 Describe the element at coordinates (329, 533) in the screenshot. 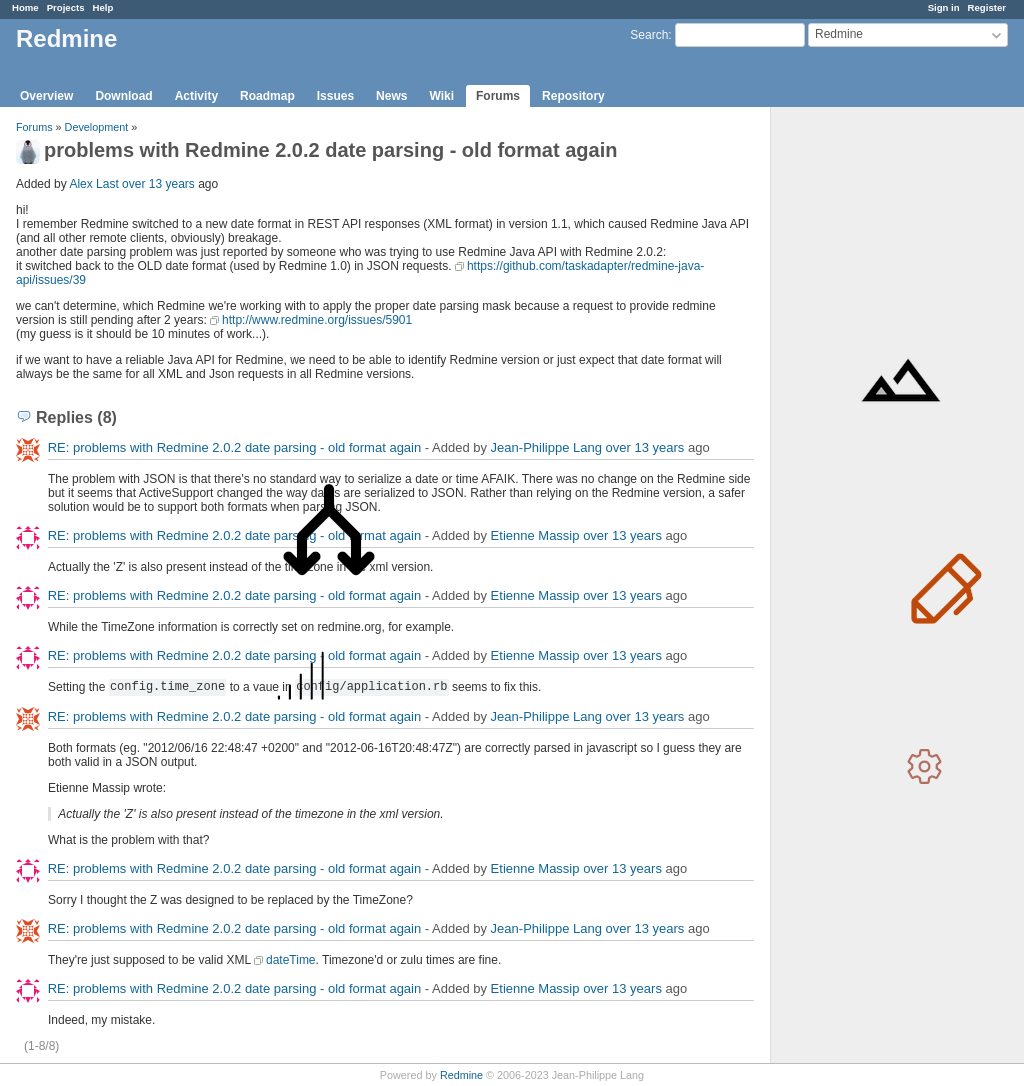

I see `split content into multiple paths` at that location.